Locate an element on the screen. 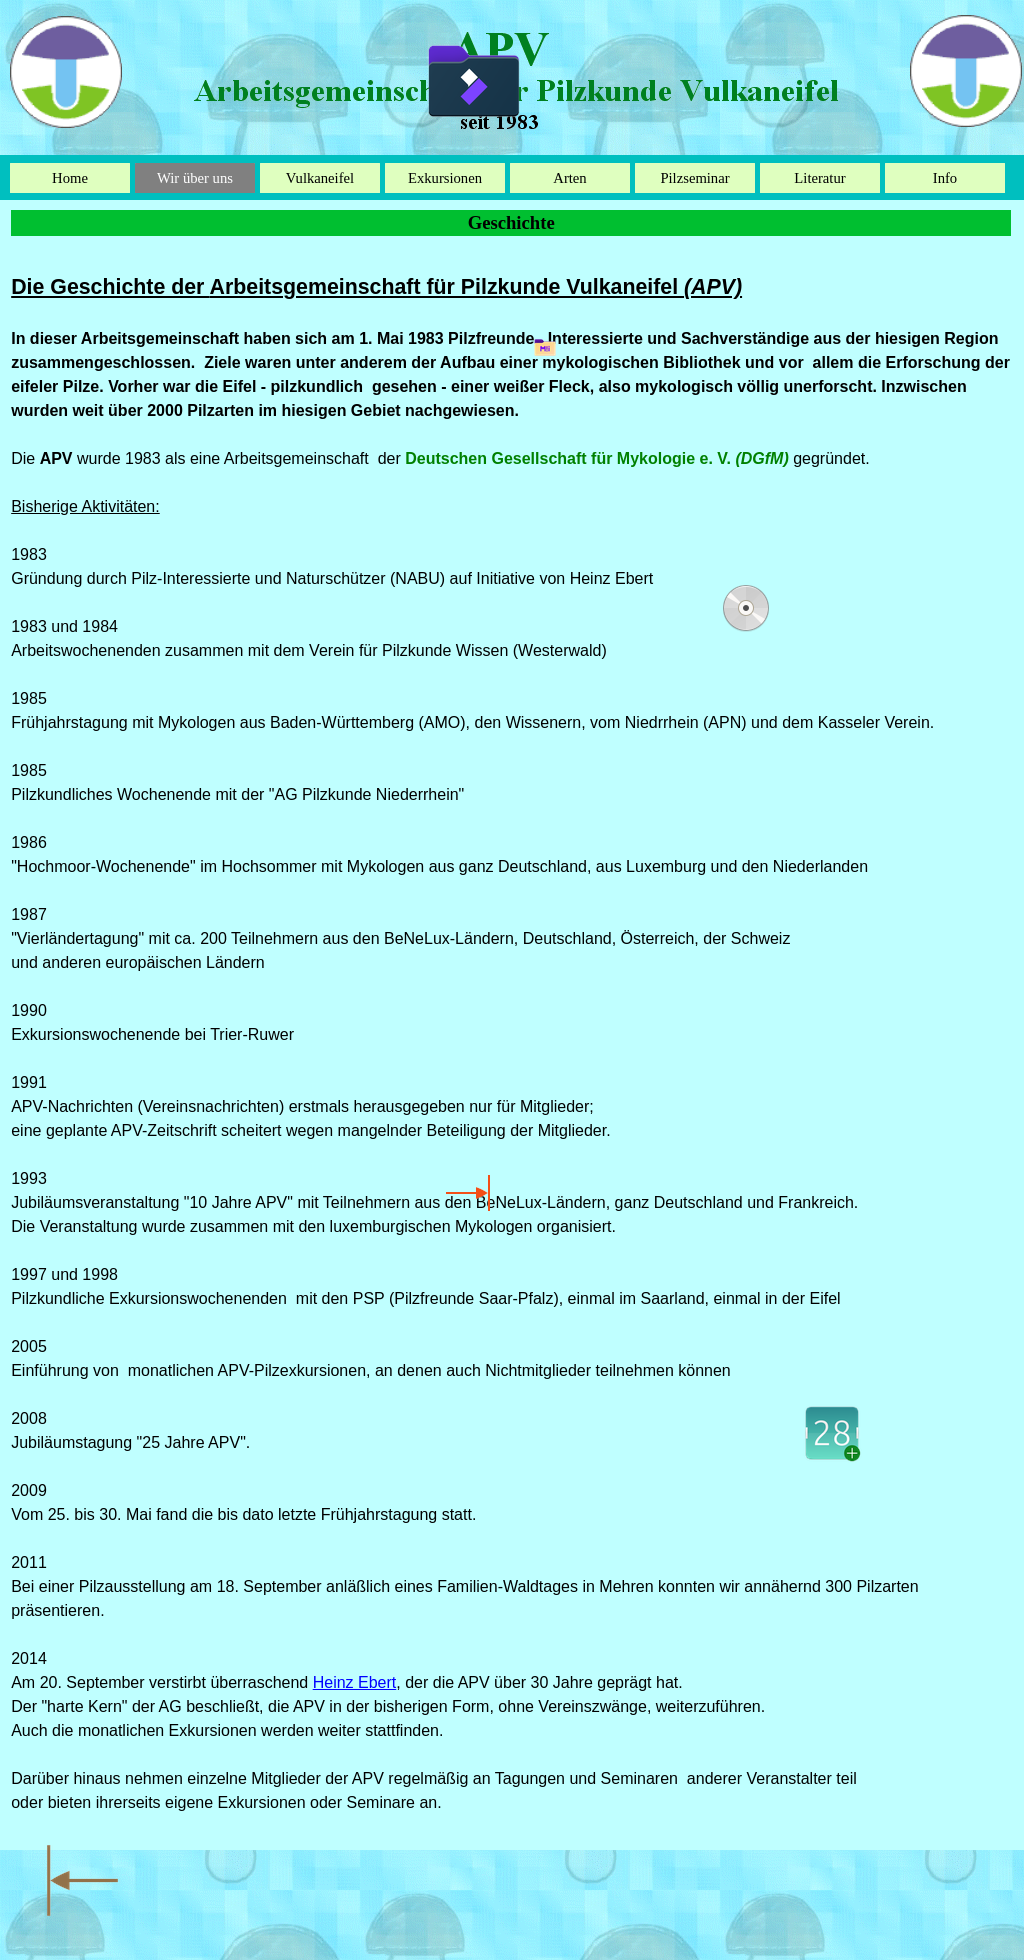 This screenshot has width=1024, height=1960. indicates a CD-ROM or optical disc drive is located at coordinates (746, 608).